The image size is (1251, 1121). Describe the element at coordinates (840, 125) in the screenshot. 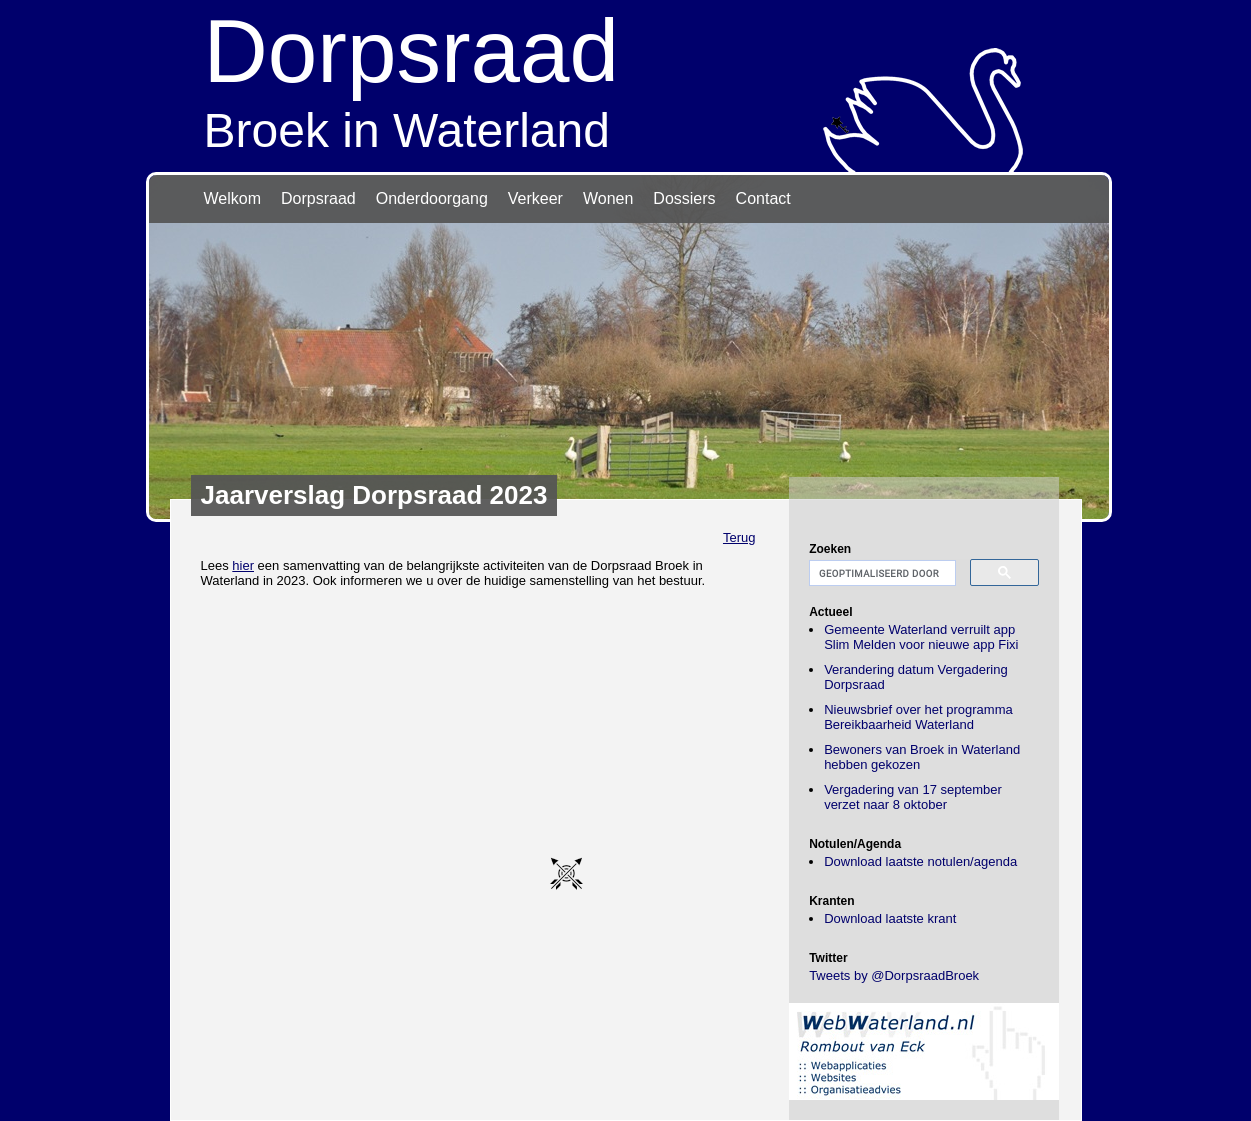

I see `unlock premium or starred content` at that location.